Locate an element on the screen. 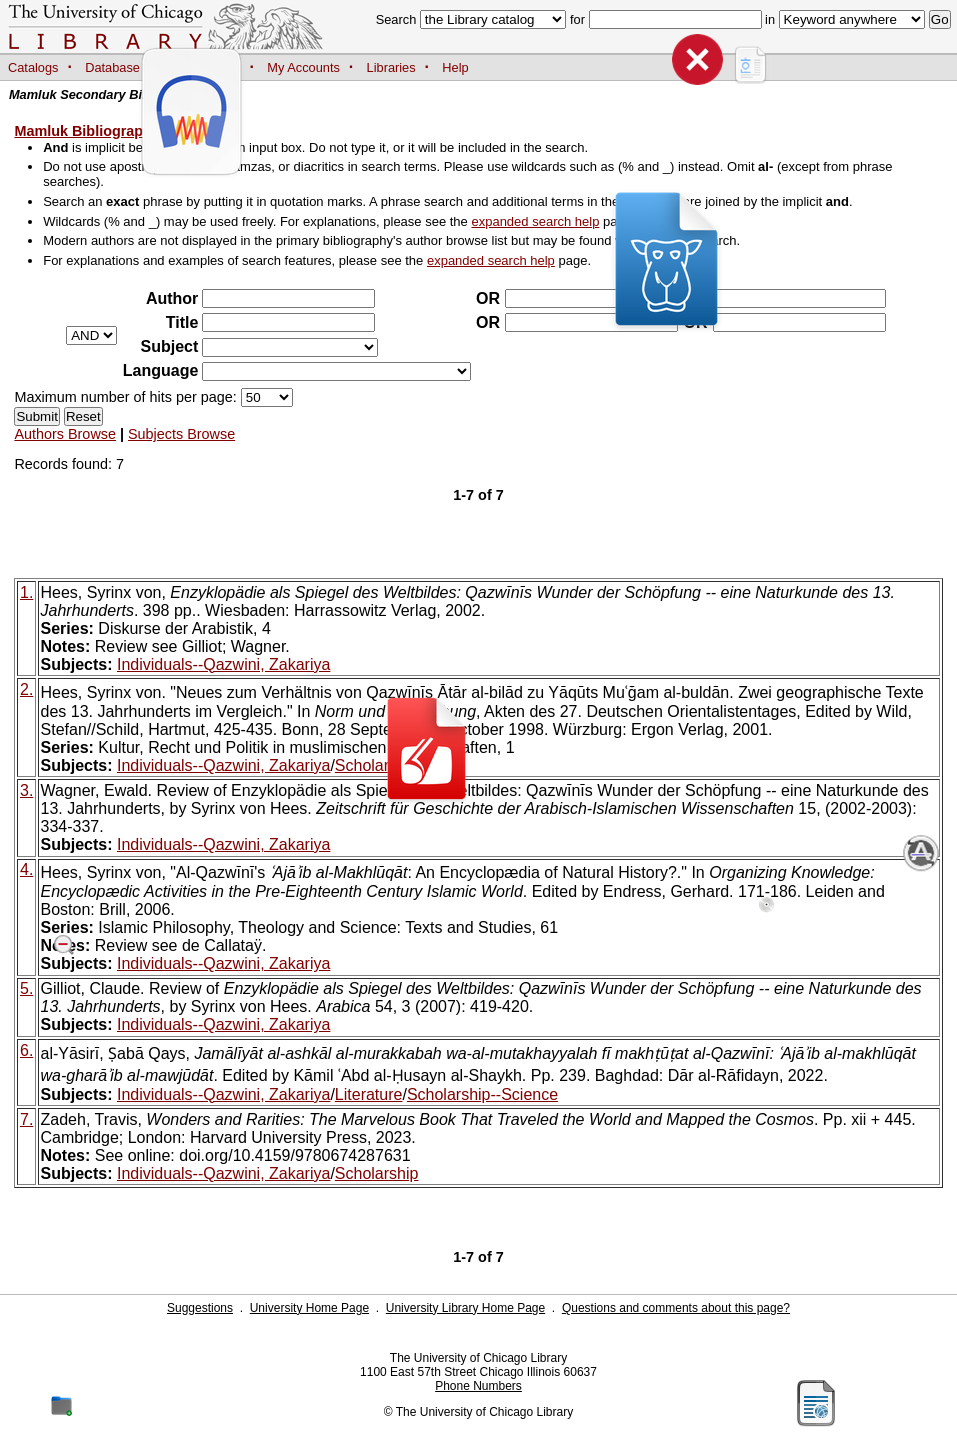  close the current window or dialog is located at coordinates (697, 59).